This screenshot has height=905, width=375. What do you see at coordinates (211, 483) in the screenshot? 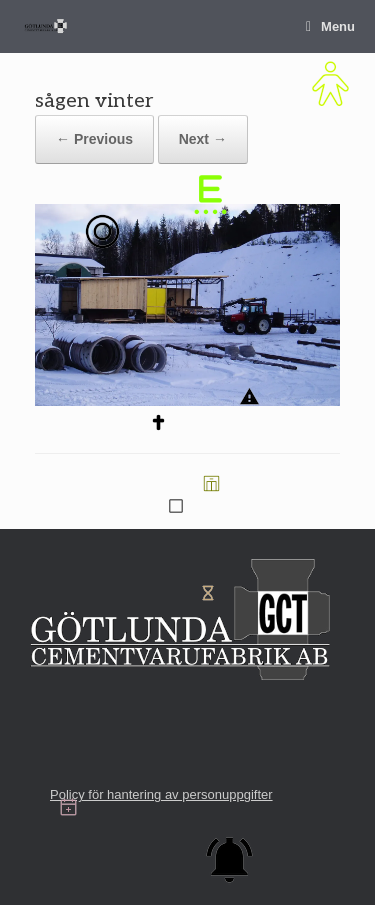
I see `indicates elevator access or location` at bounding box center [211, 483].